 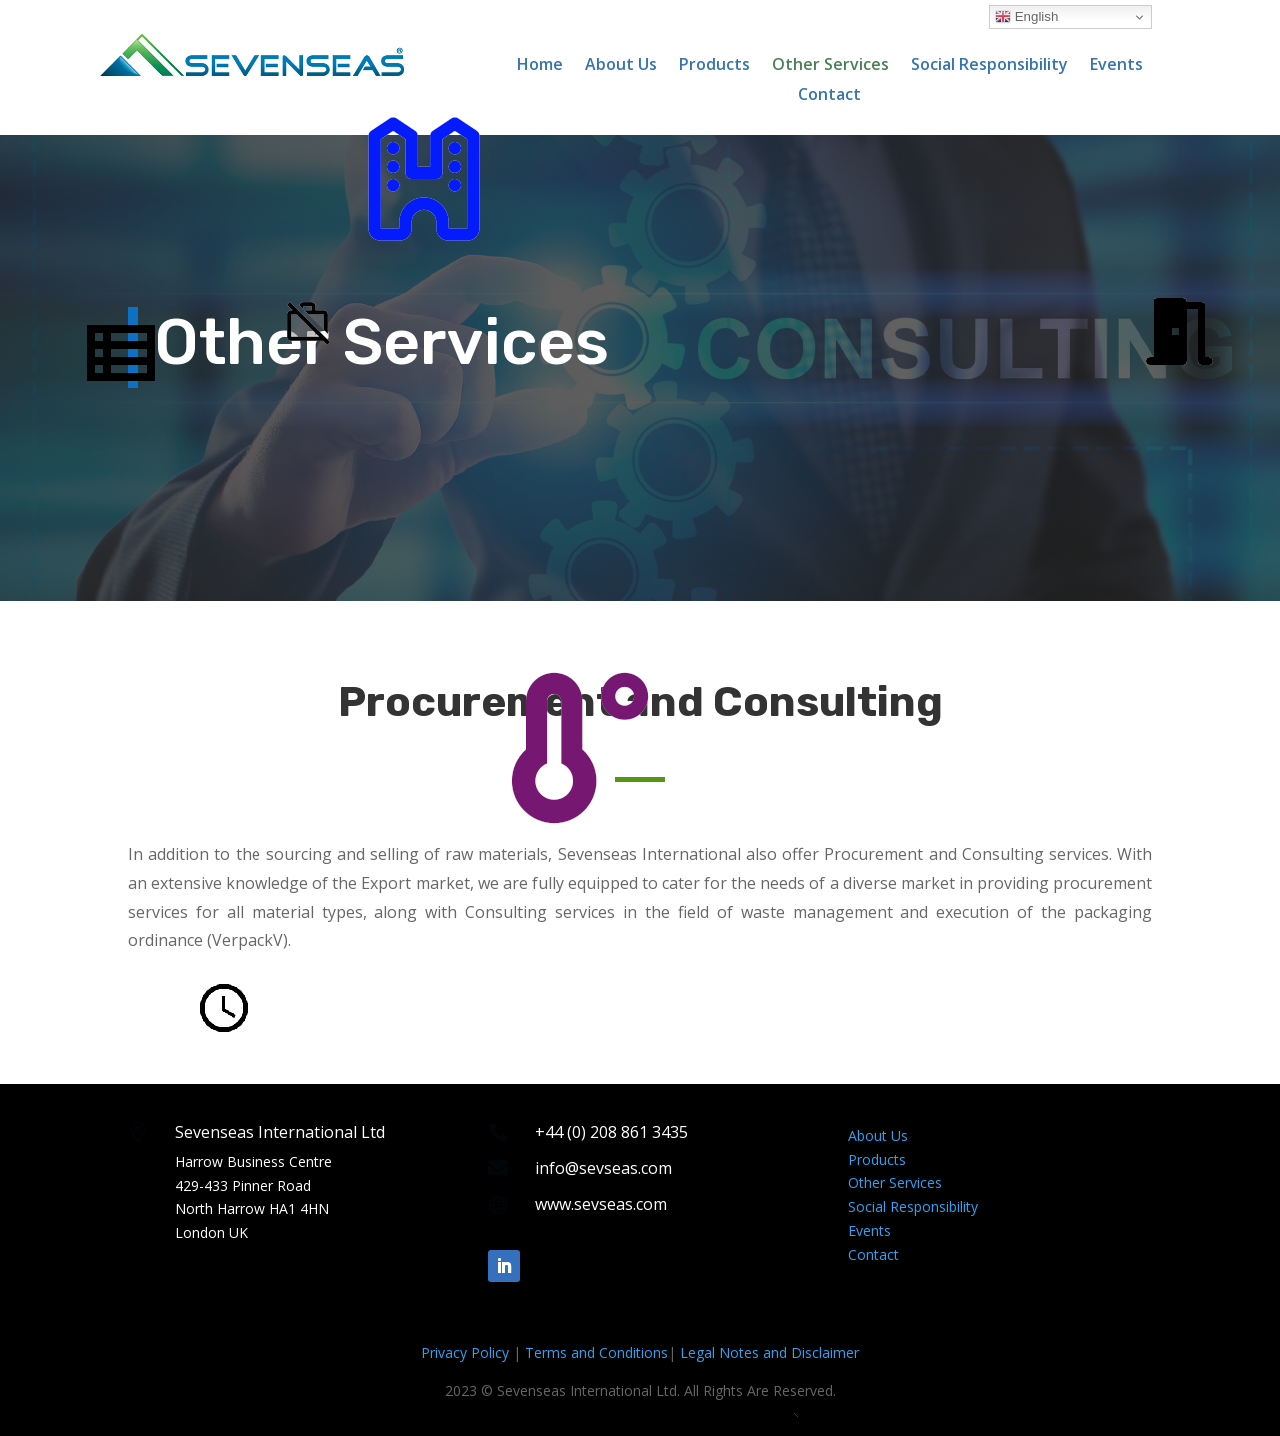 I want to click on view time or clock settings, so click(x=224, y=1008).